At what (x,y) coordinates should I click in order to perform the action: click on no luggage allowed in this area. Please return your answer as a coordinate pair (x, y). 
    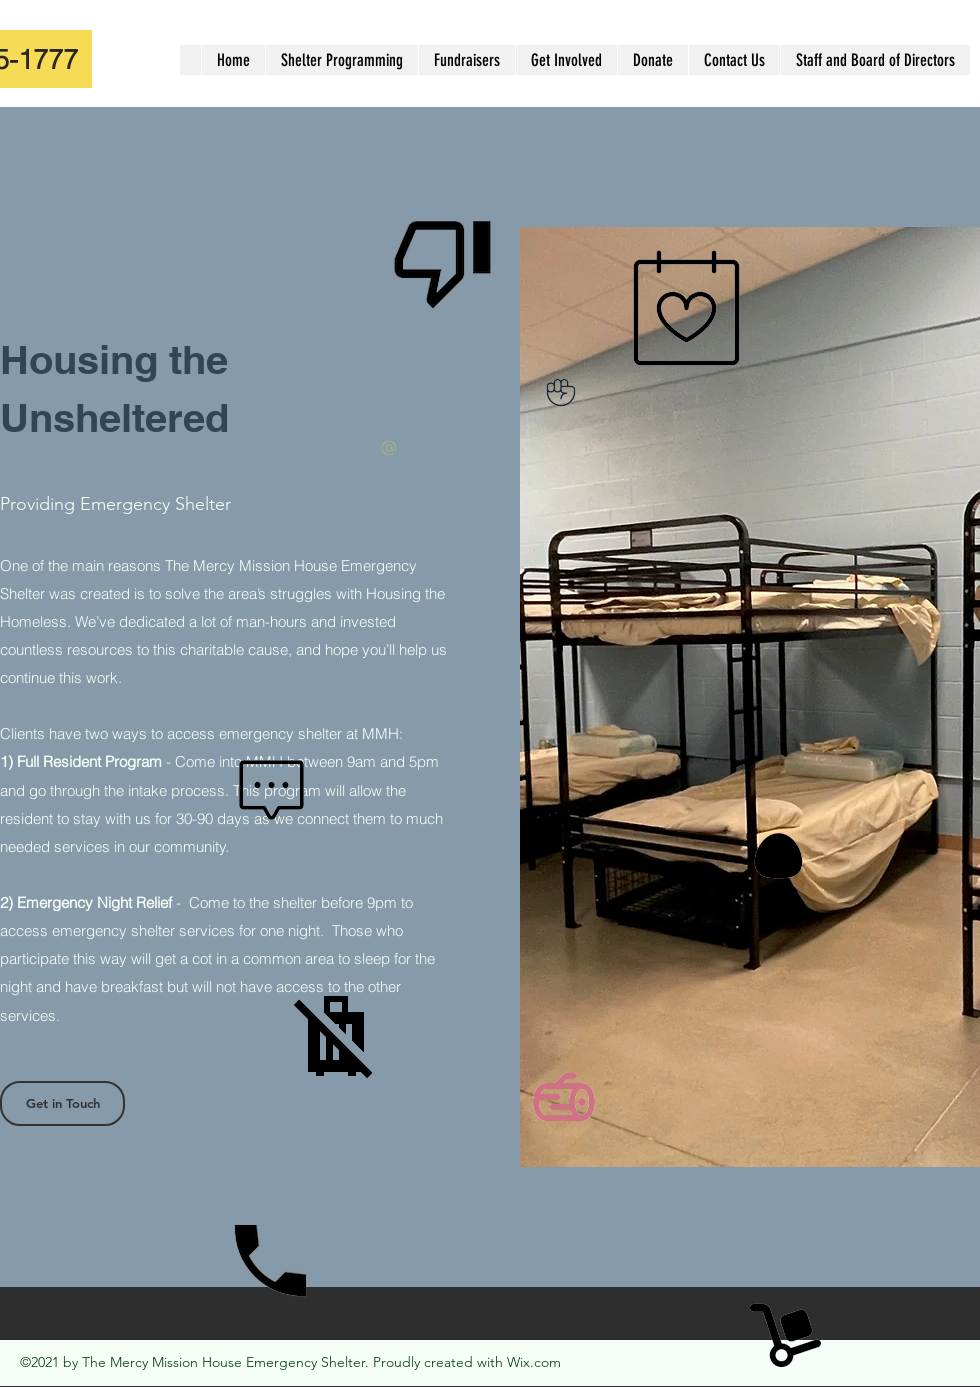
    Looking at the image, I should click on (336, 1036).